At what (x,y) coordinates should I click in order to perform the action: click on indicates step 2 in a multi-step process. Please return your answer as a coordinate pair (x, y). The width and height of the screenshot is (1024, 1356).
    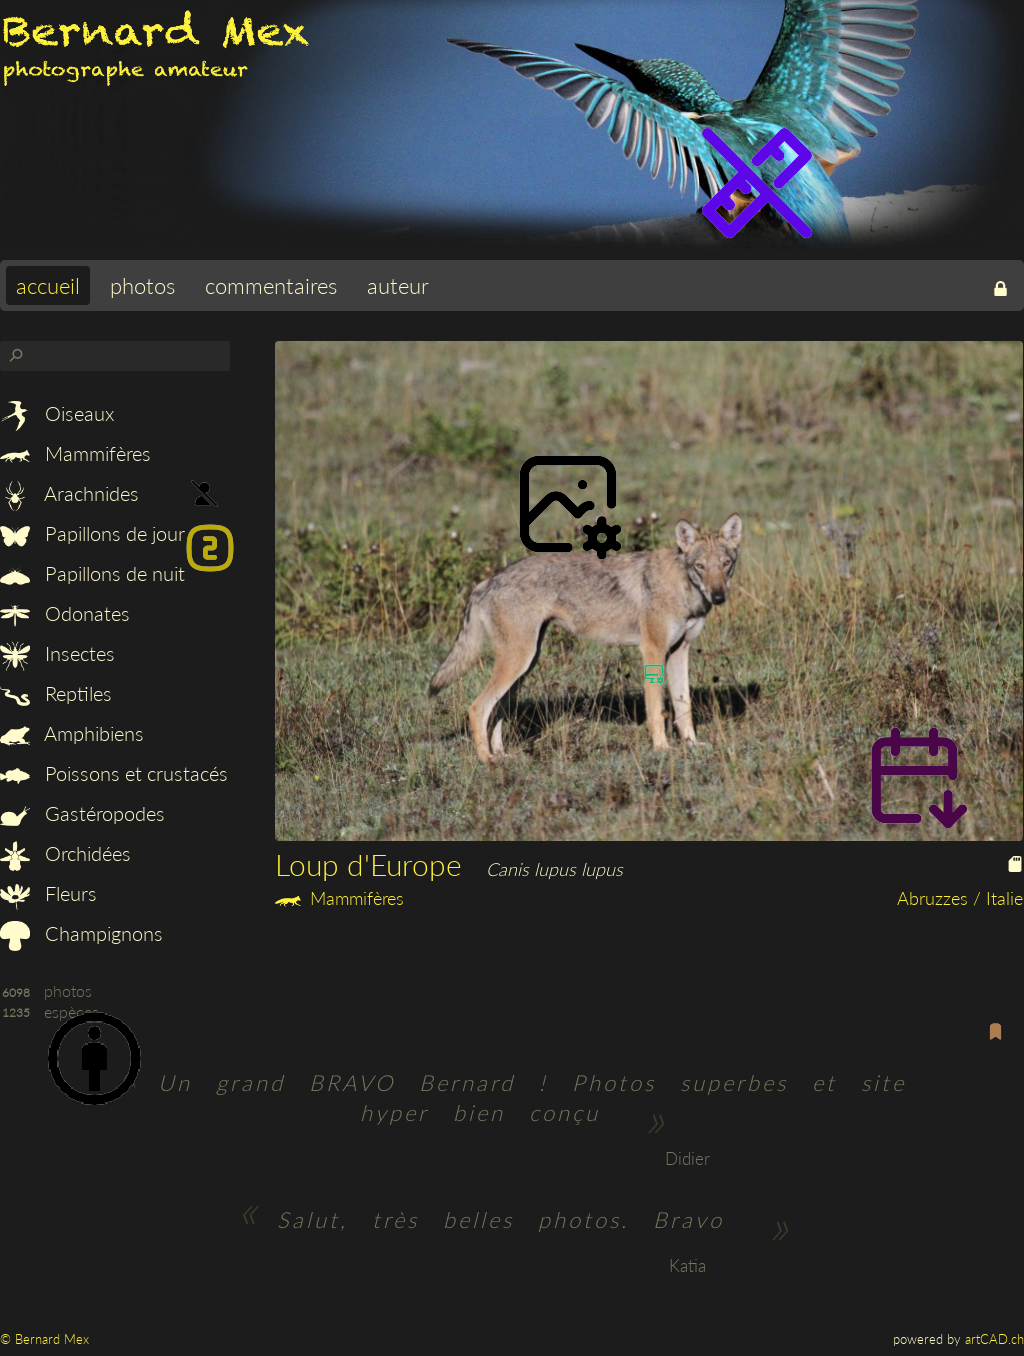
    Looking at the image, I should click on (210, 548).